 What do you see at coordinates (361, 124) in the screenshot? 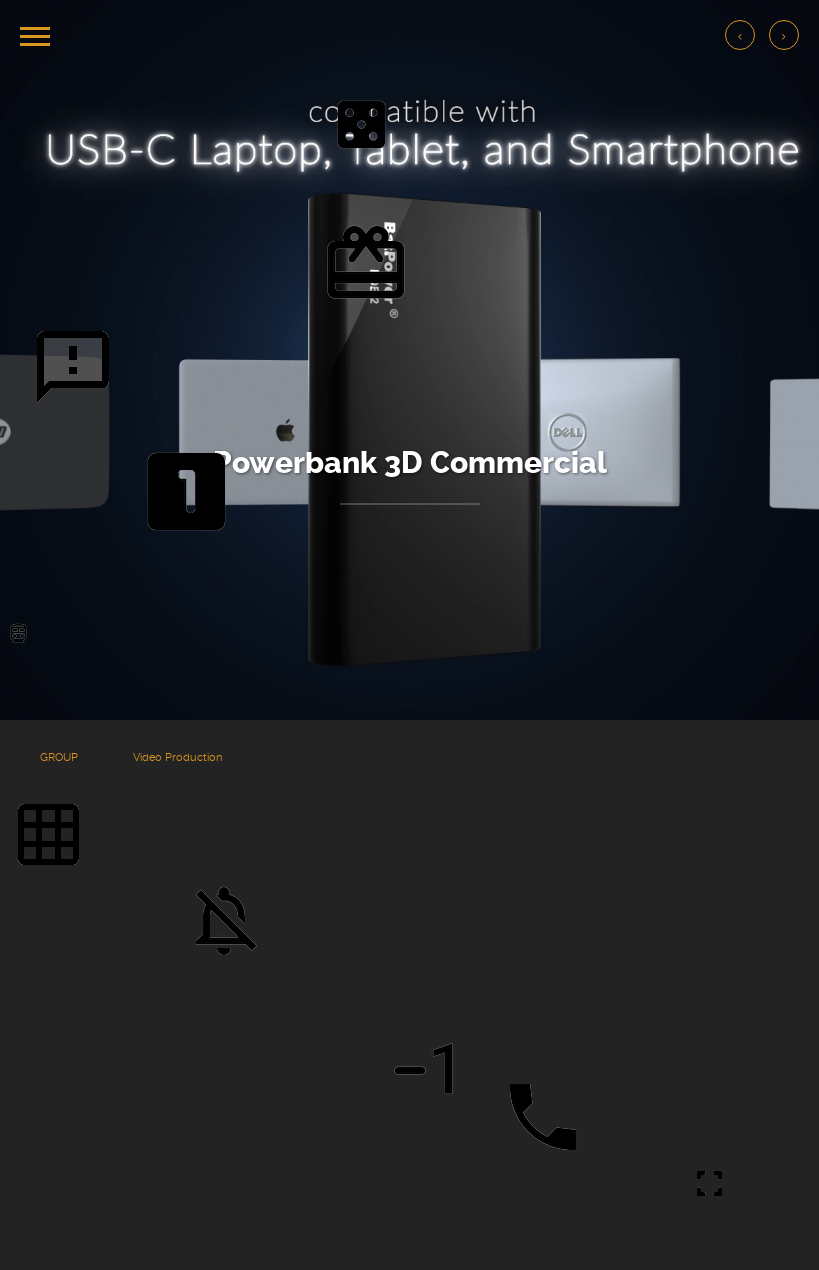
I see `access casino or gambling games` at bounding box center [361, 124].